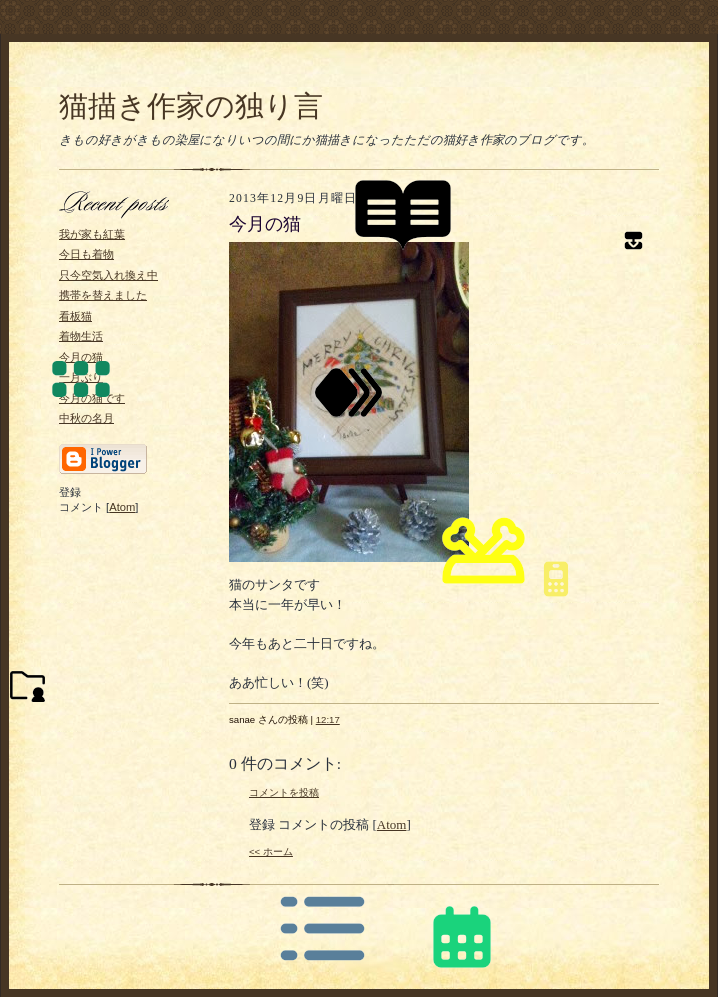 The height and width of the screenshot is (997, 718). What do you see at coordinates (483, 546) in the screenshot?
I see `access pet feeding schedule` at bounding box center [483, 546].